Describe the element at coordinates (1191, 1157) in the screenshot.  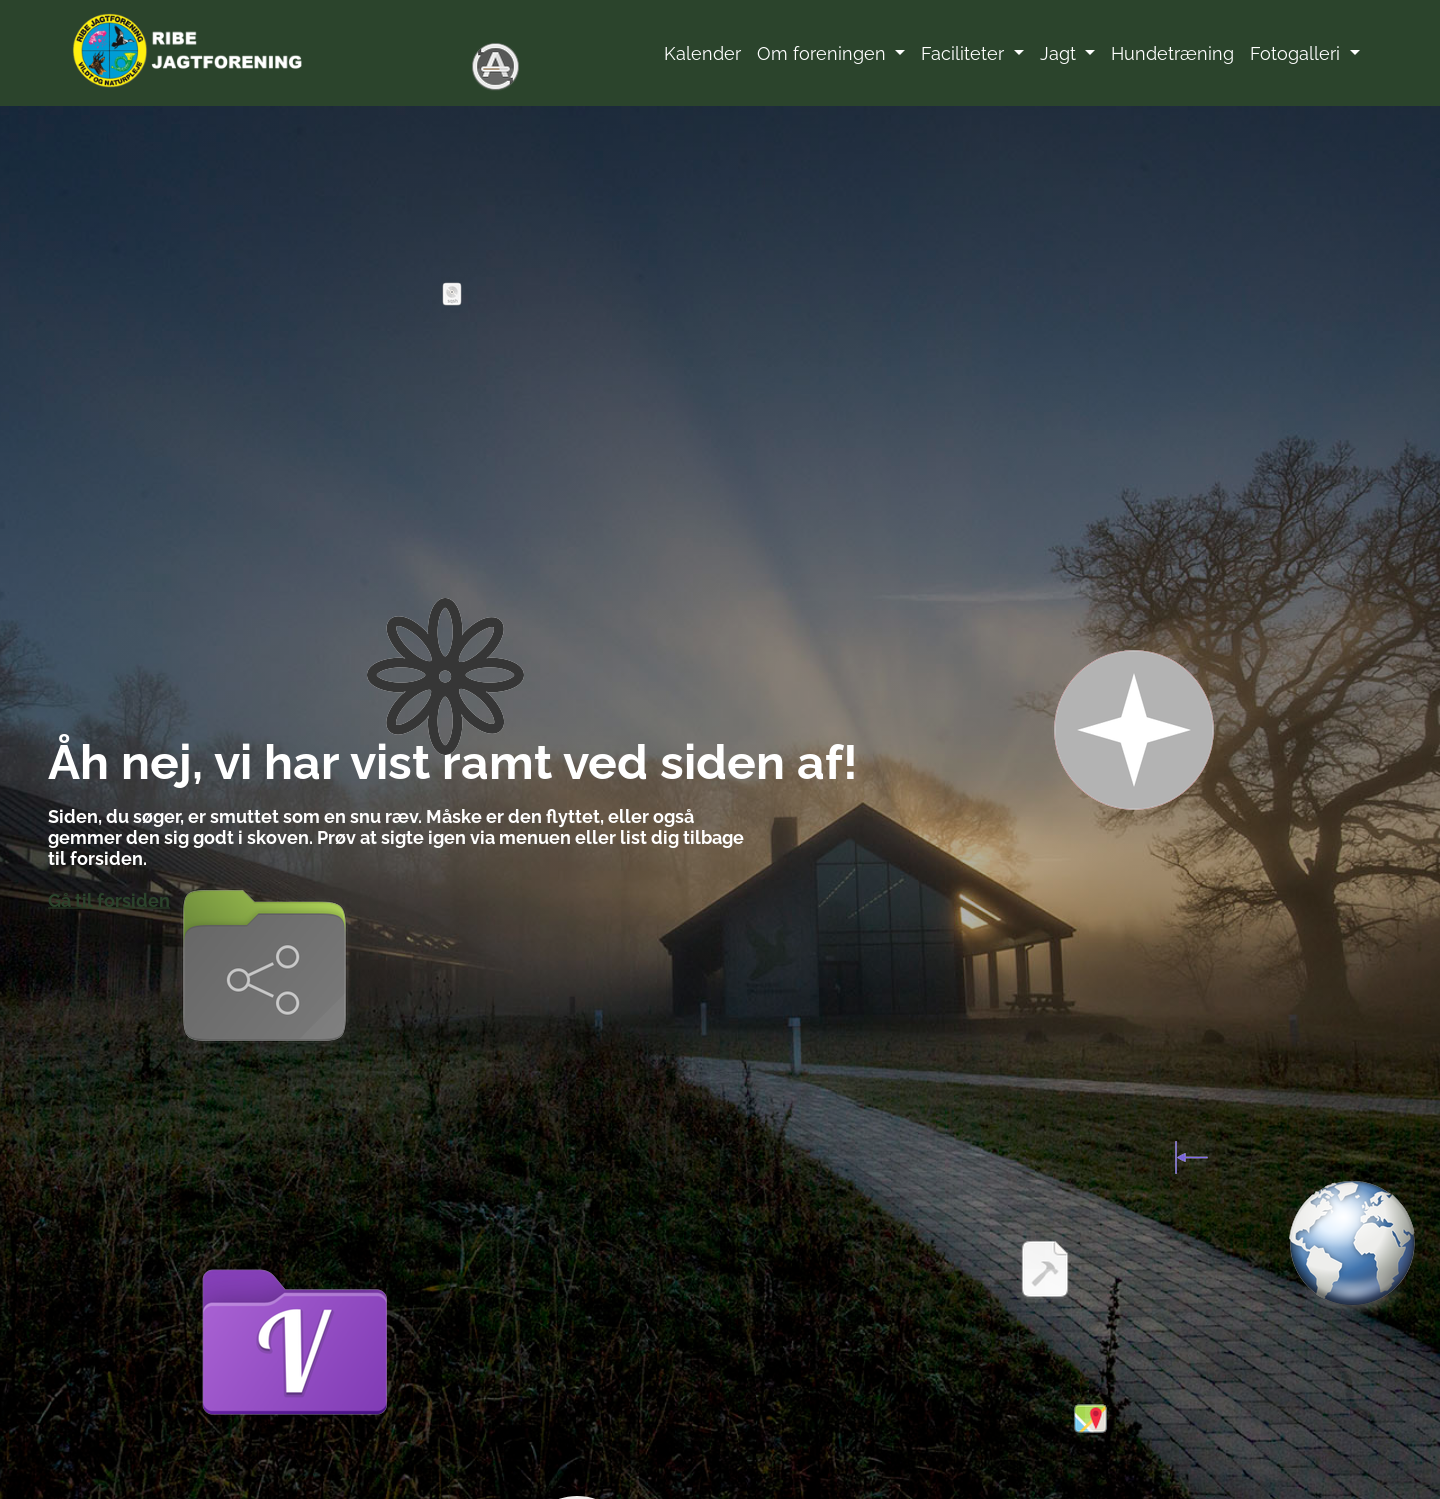
I see `go to the first item in a list or sequence` at that location.